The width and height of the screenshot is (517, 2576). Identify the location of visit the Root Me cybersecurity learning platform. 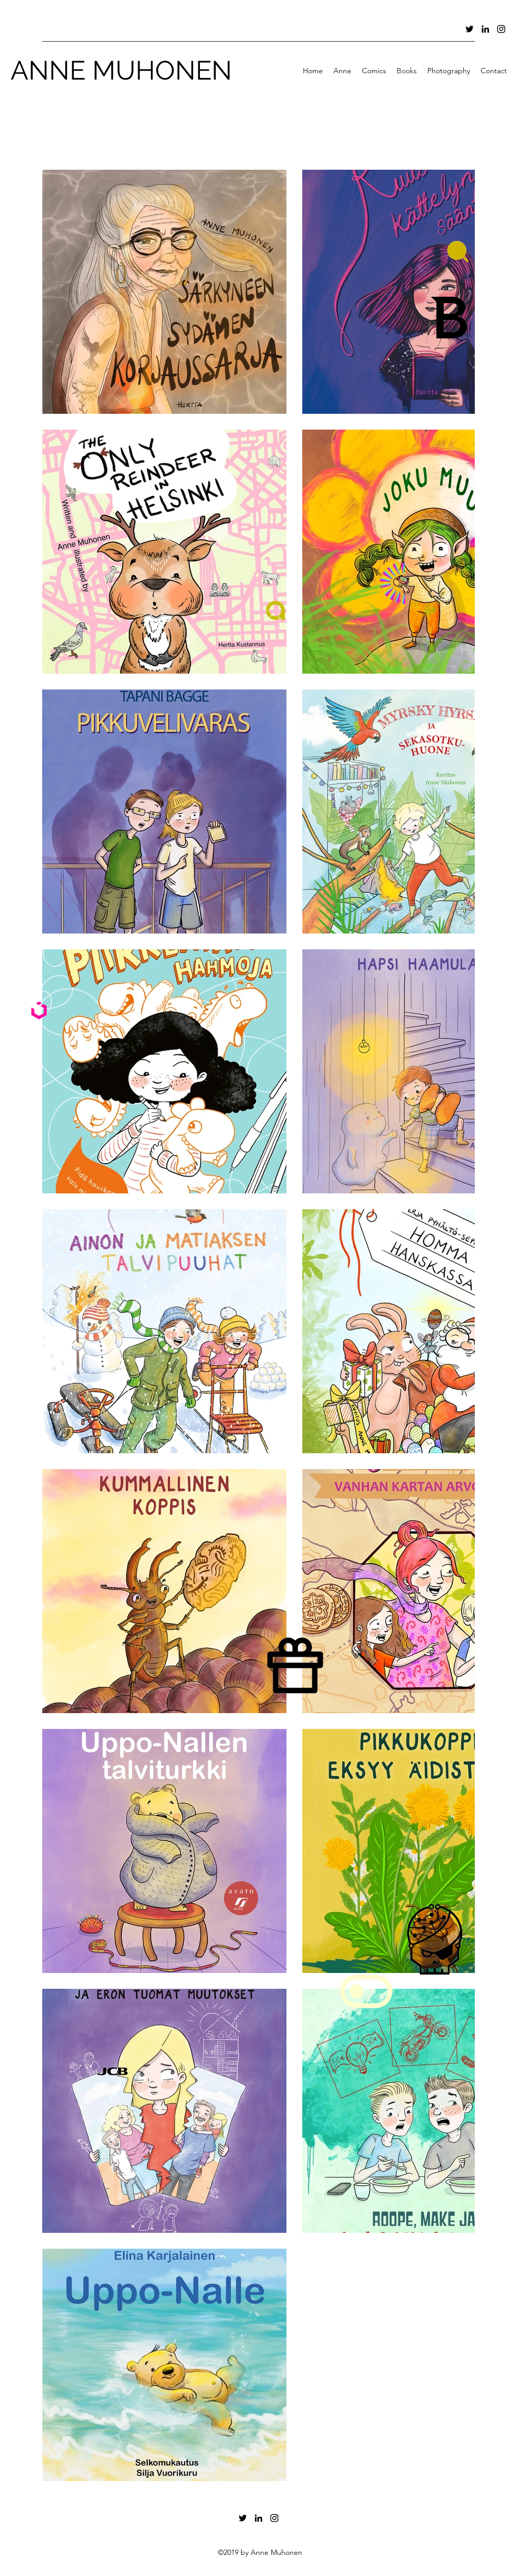
(435, 1939).